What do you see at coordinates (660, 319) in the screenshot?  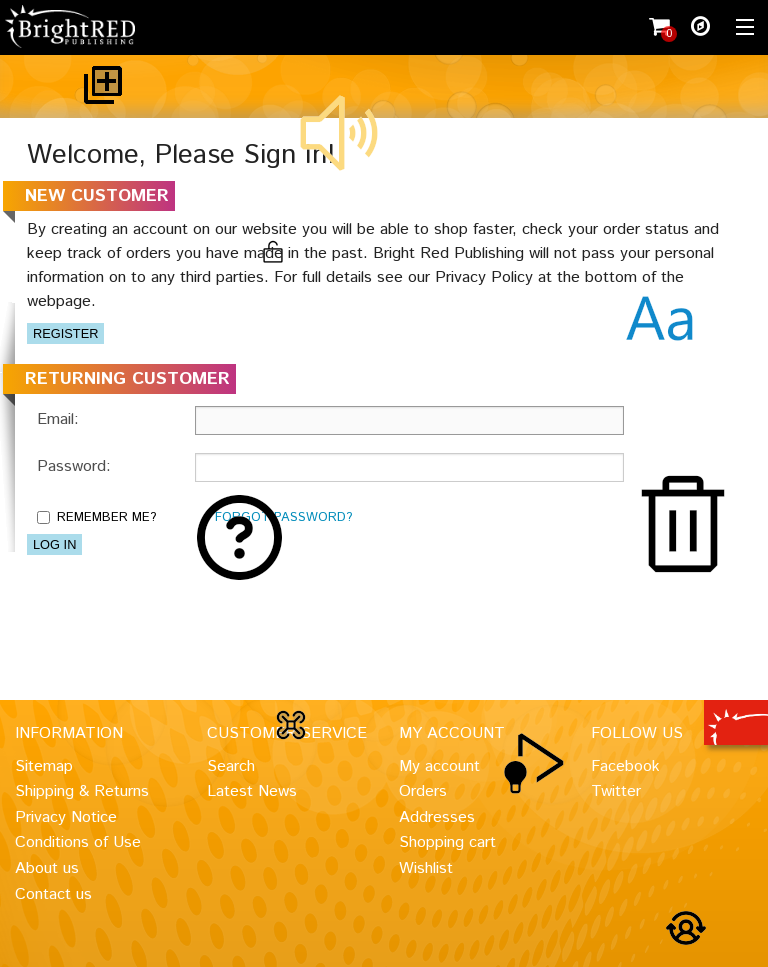 I see `toggle case-sensitive search` at bounding box center [660, 319].